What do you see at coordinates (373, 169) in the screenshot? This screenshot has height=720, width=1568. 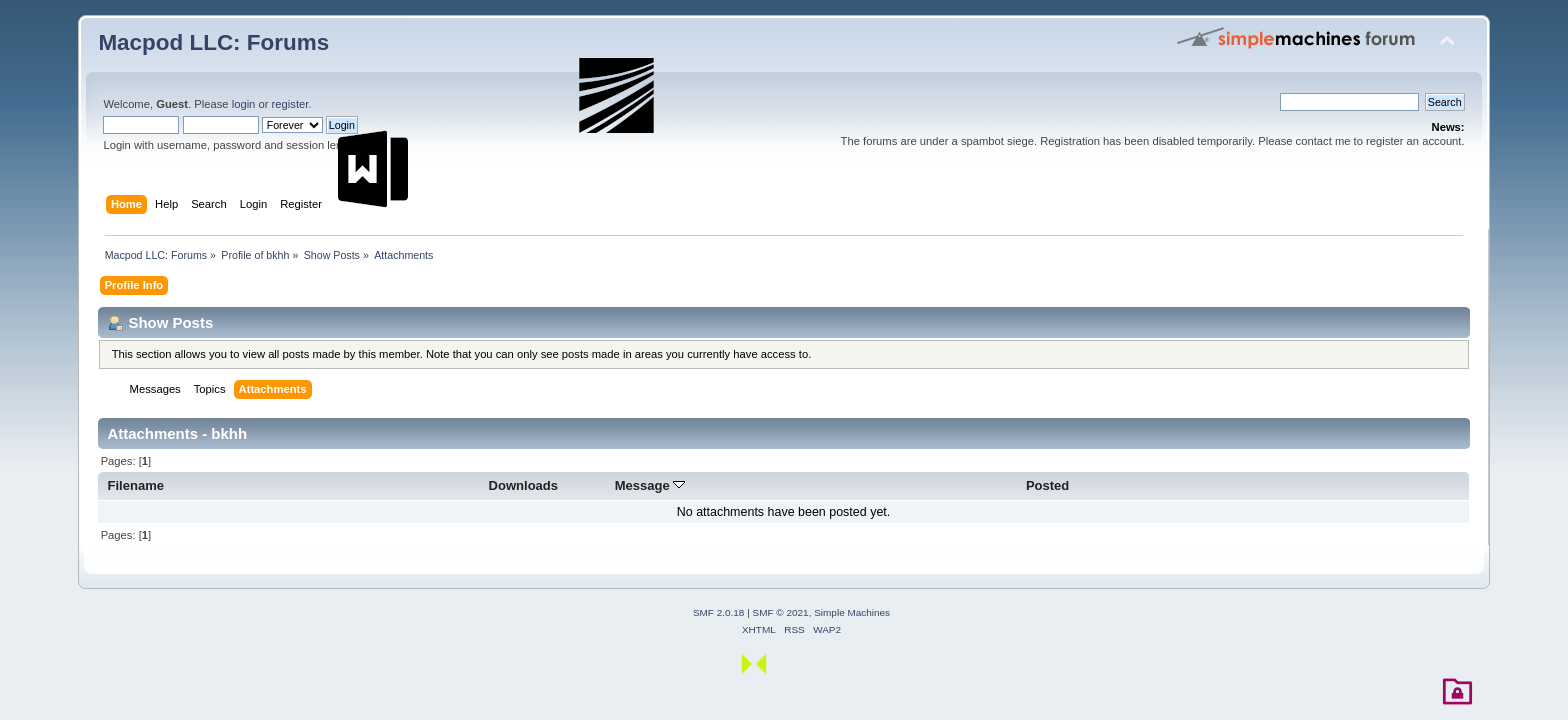 I see `open a Microsoft Word document` at bounding box center [373, 169].